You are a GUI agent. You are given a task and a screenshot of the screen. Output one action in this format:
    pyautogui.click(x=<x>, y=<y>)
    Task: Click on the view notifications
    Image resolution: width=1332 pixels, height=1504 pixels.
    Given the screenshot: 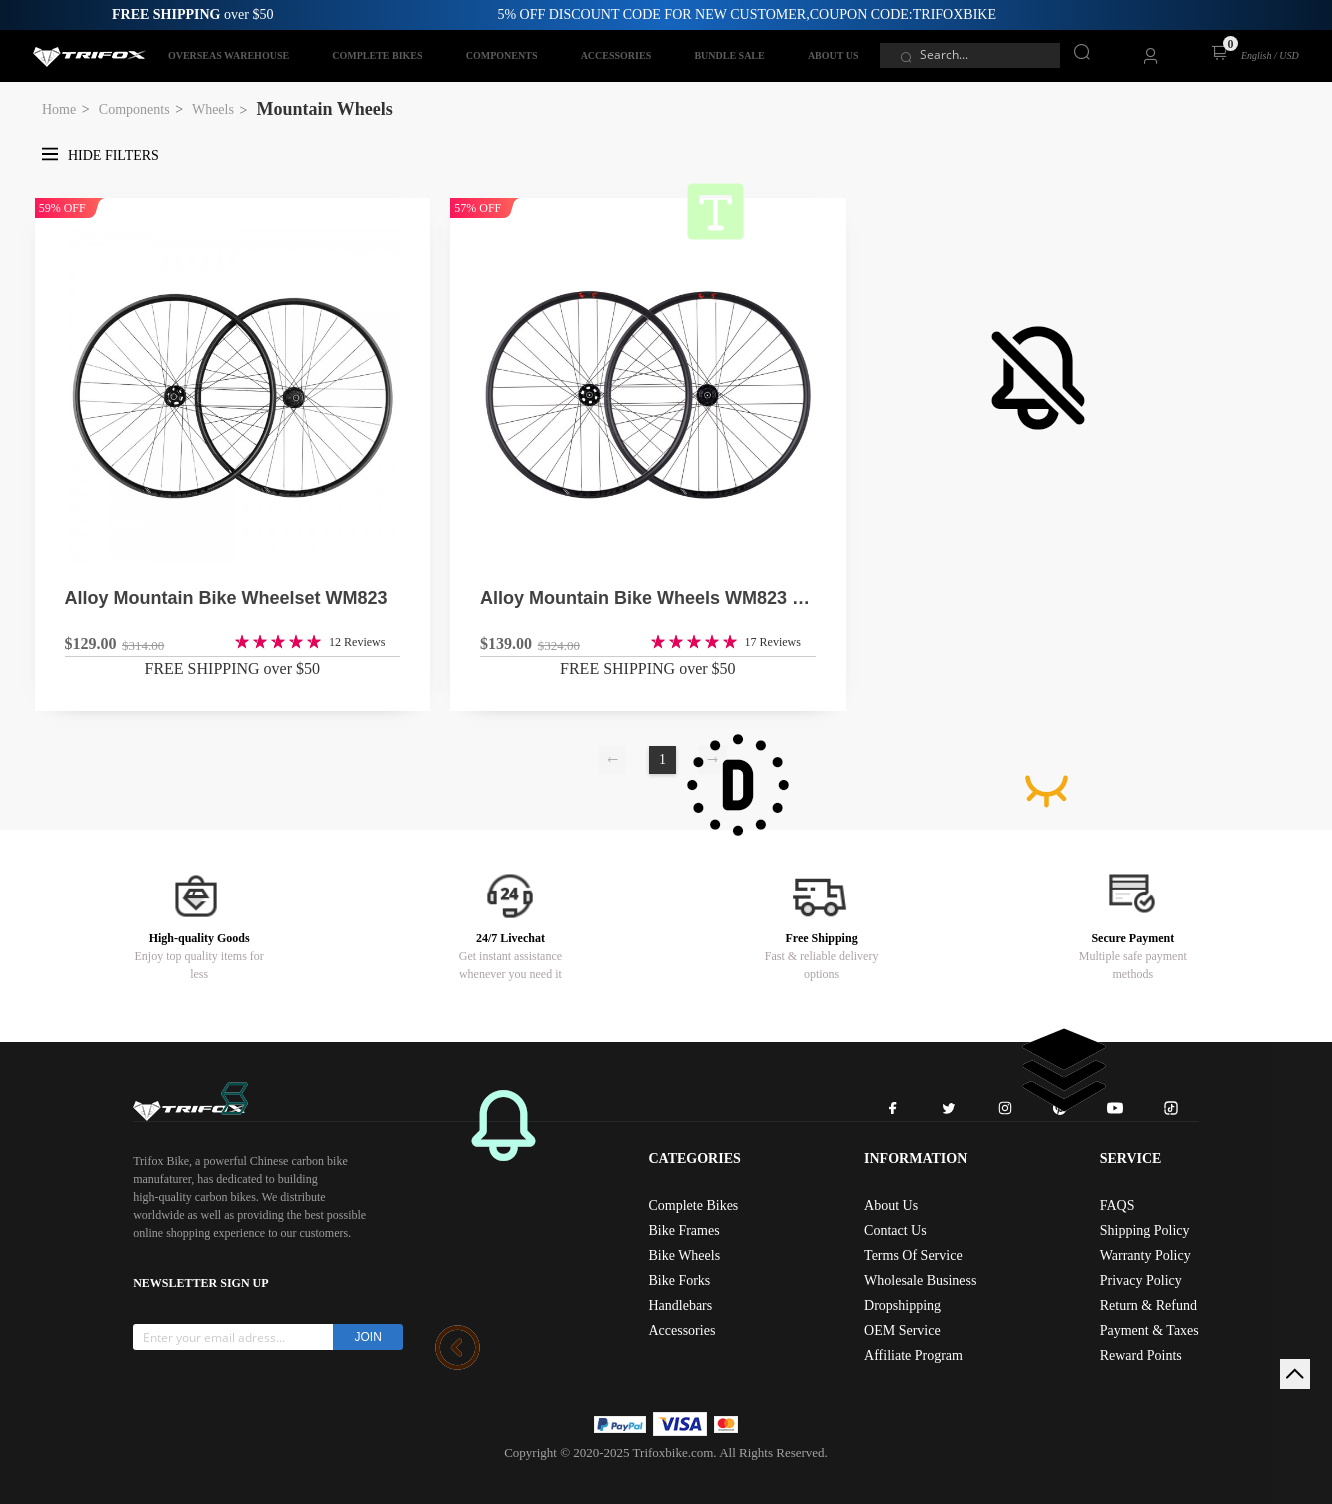 What is the action you would take?
    pyautogui.click(x=503, y=1125)
    